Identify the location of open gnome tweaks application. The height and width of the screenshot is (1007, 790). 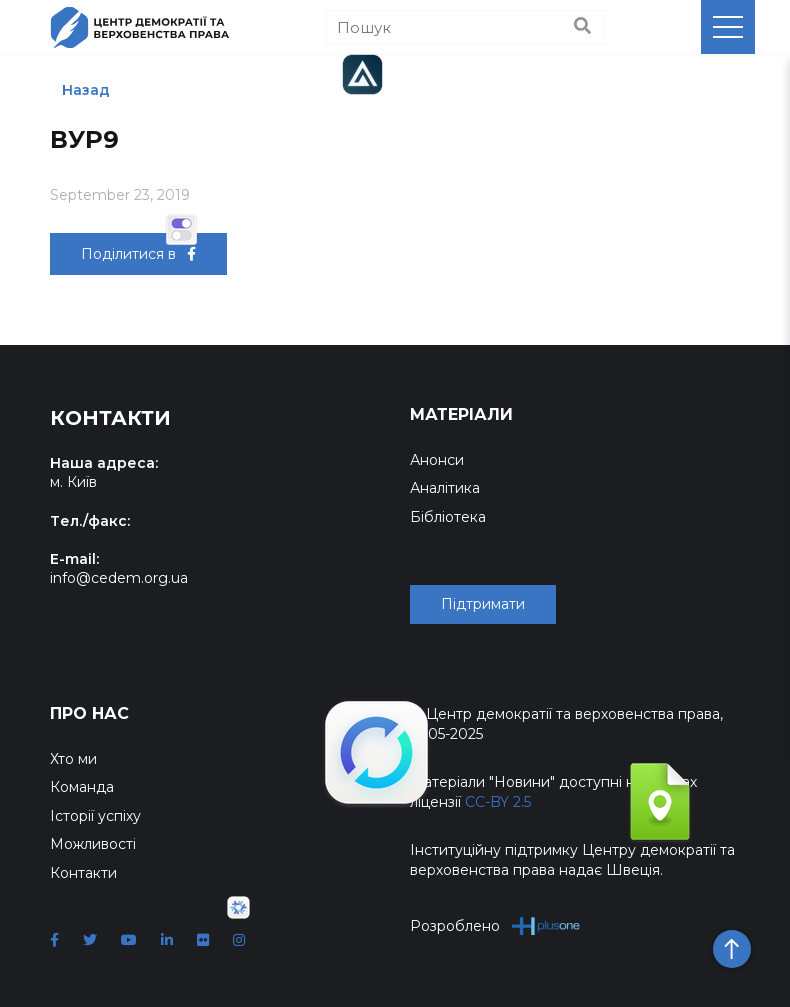
(181, 229).